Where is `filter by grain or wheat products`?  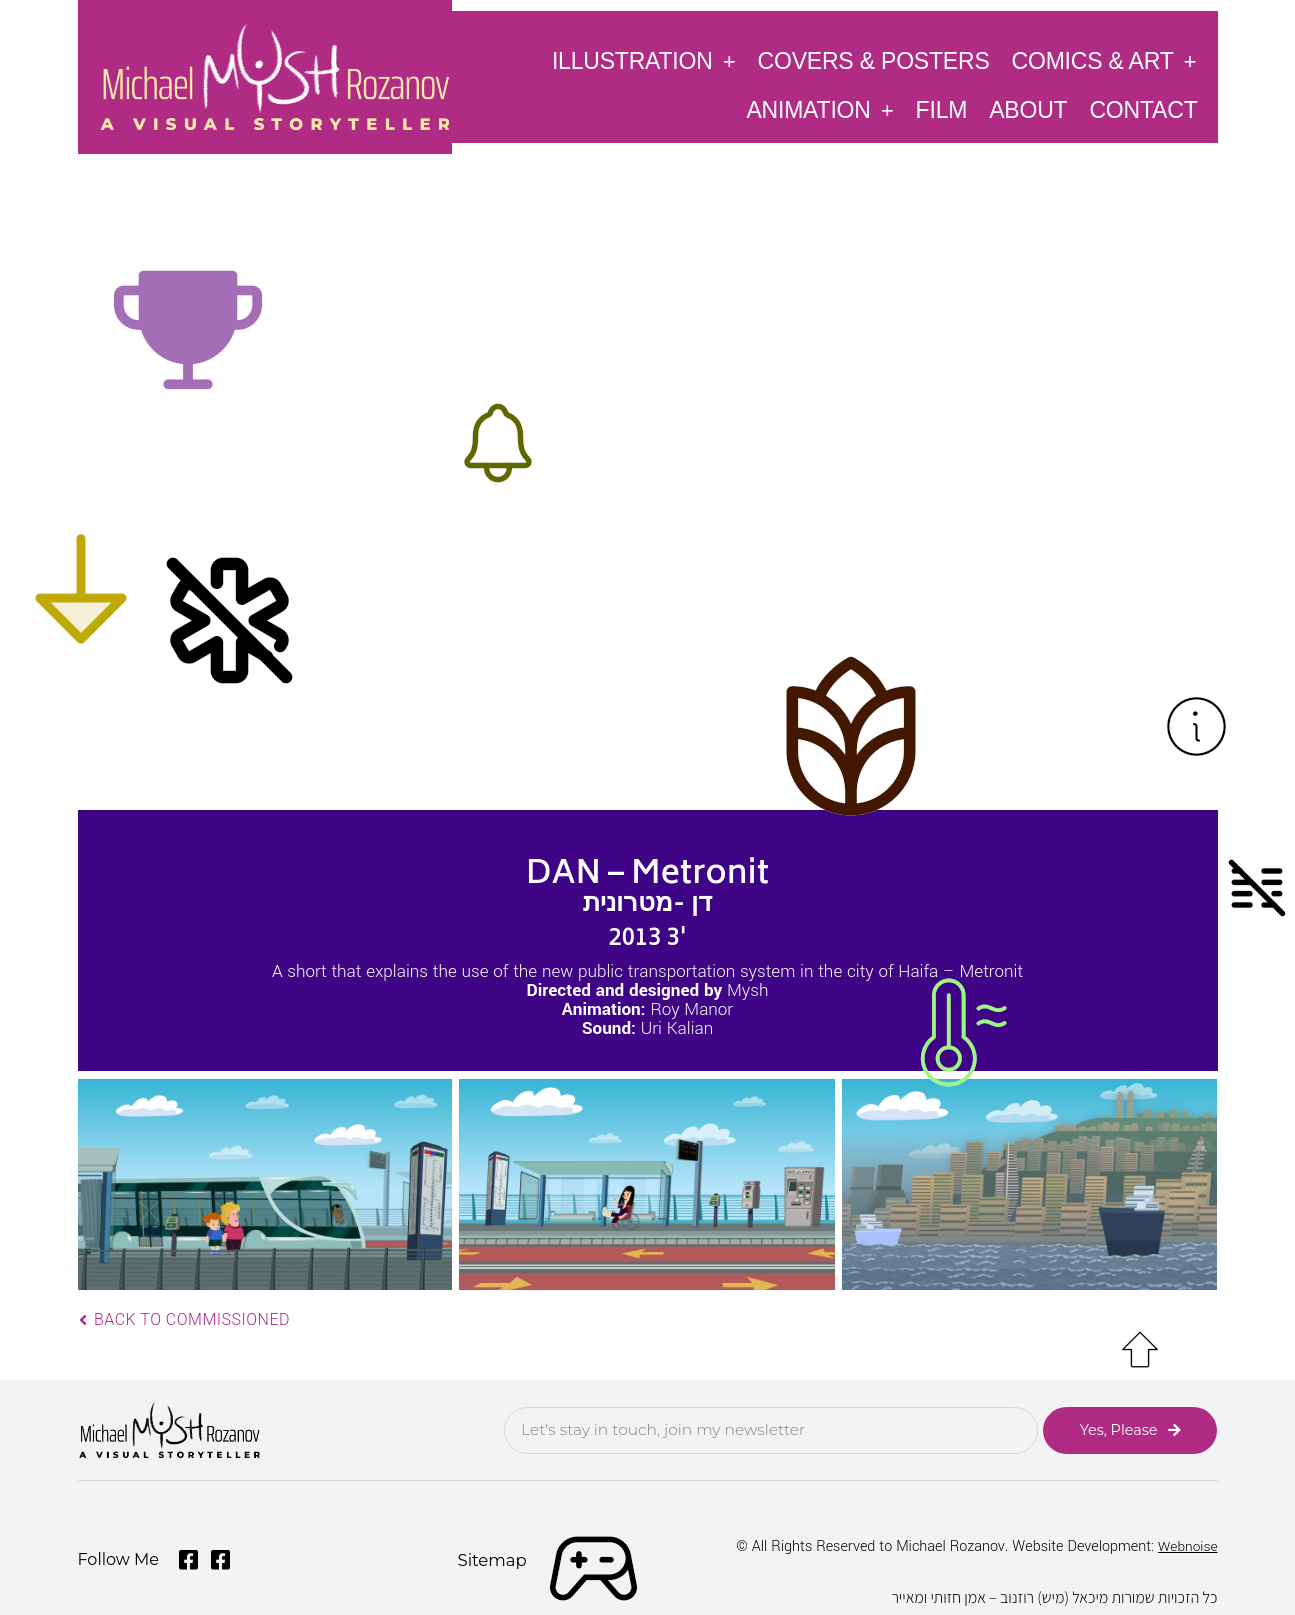
filter by grain or wheat products is located at coordinates (851, 739).